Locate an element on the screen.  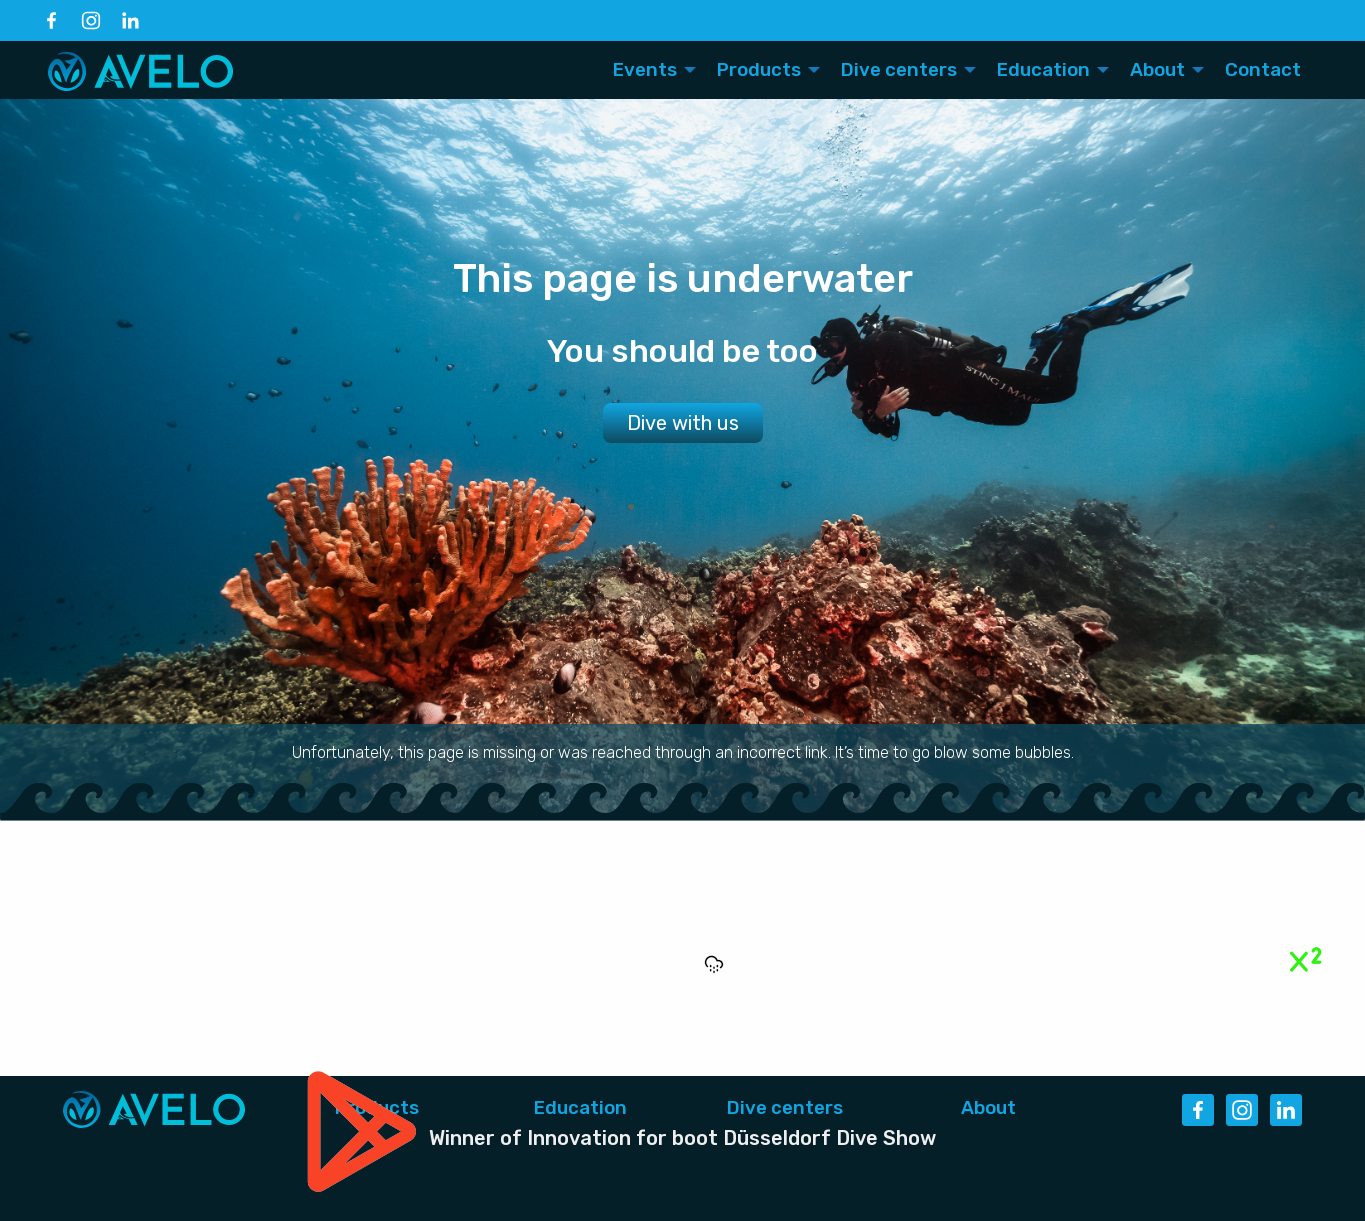
open google play store is located at coordinates (351, 1131).